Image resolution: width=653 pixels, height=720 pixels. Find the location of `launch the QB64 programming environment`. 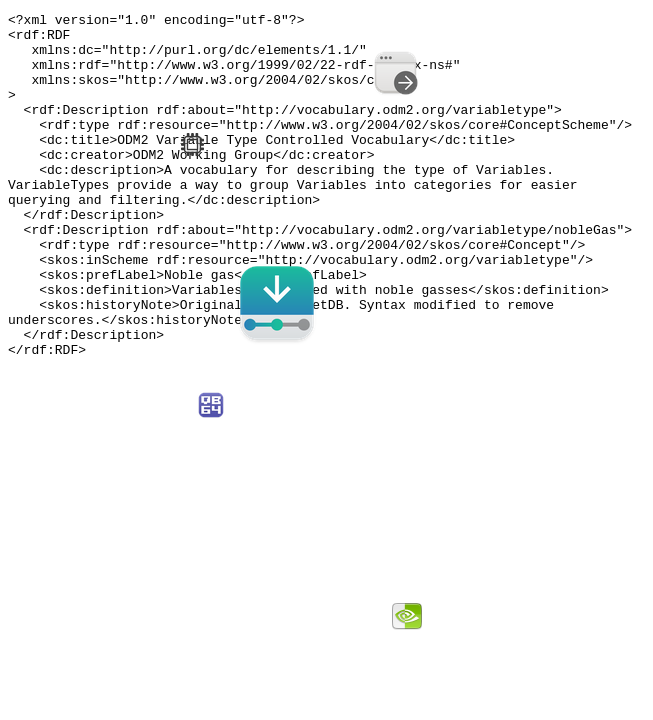

launch the QB64 programming environment is located at coordinates (211, 405).